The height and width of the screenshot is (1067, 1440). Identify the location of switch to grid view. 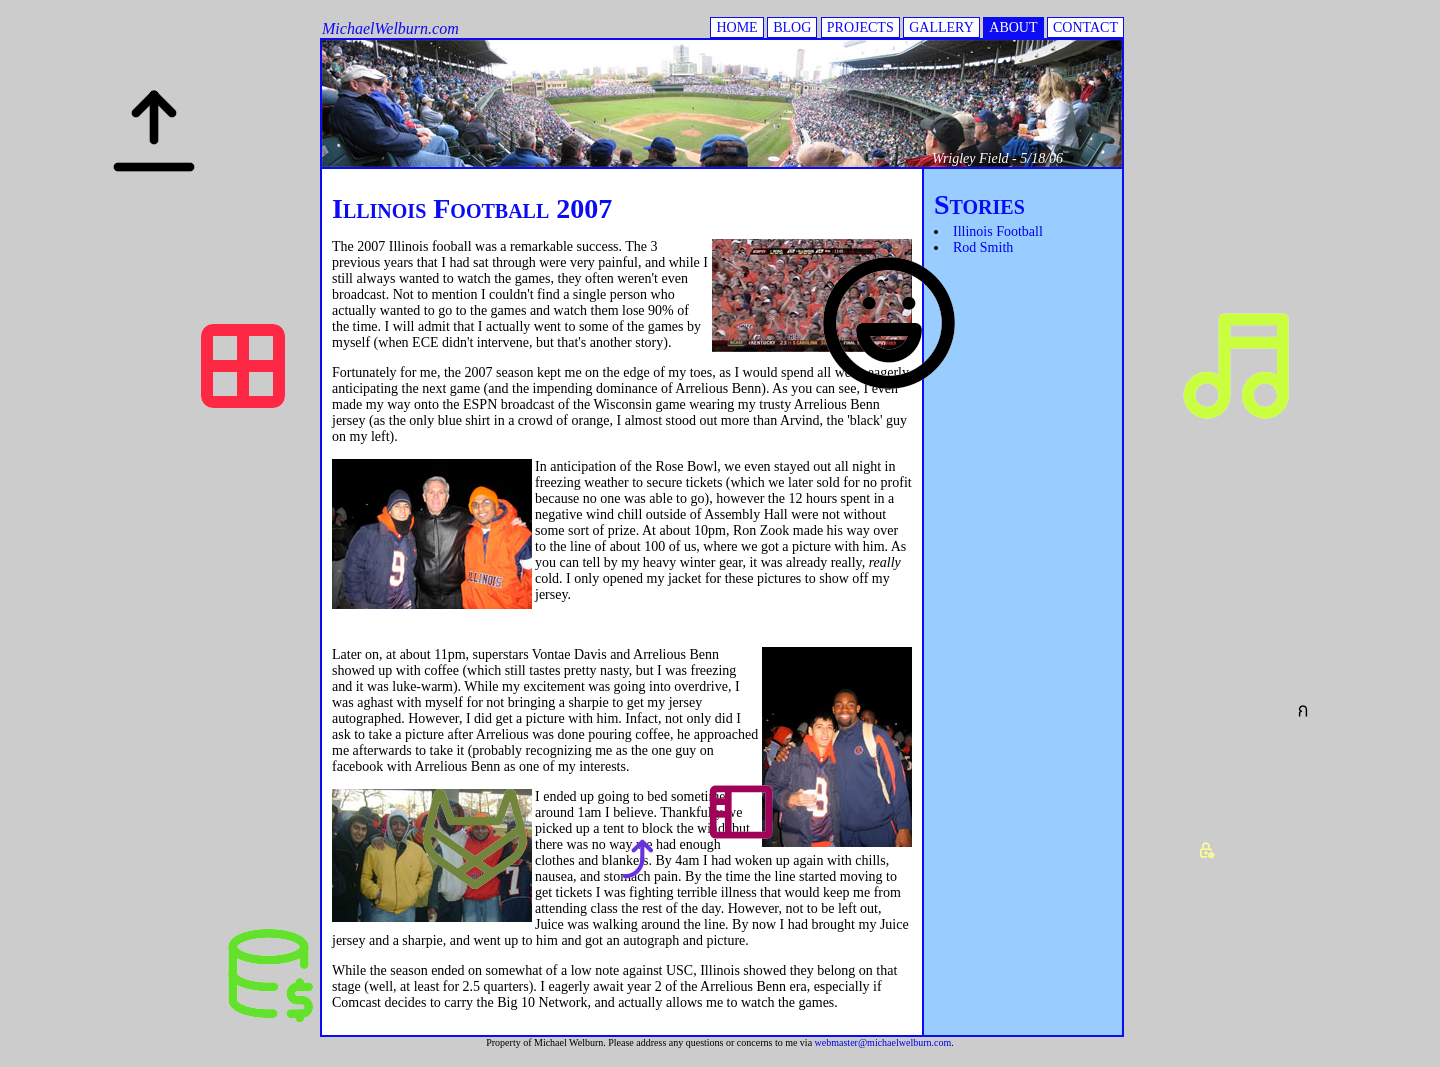
(243, 366).